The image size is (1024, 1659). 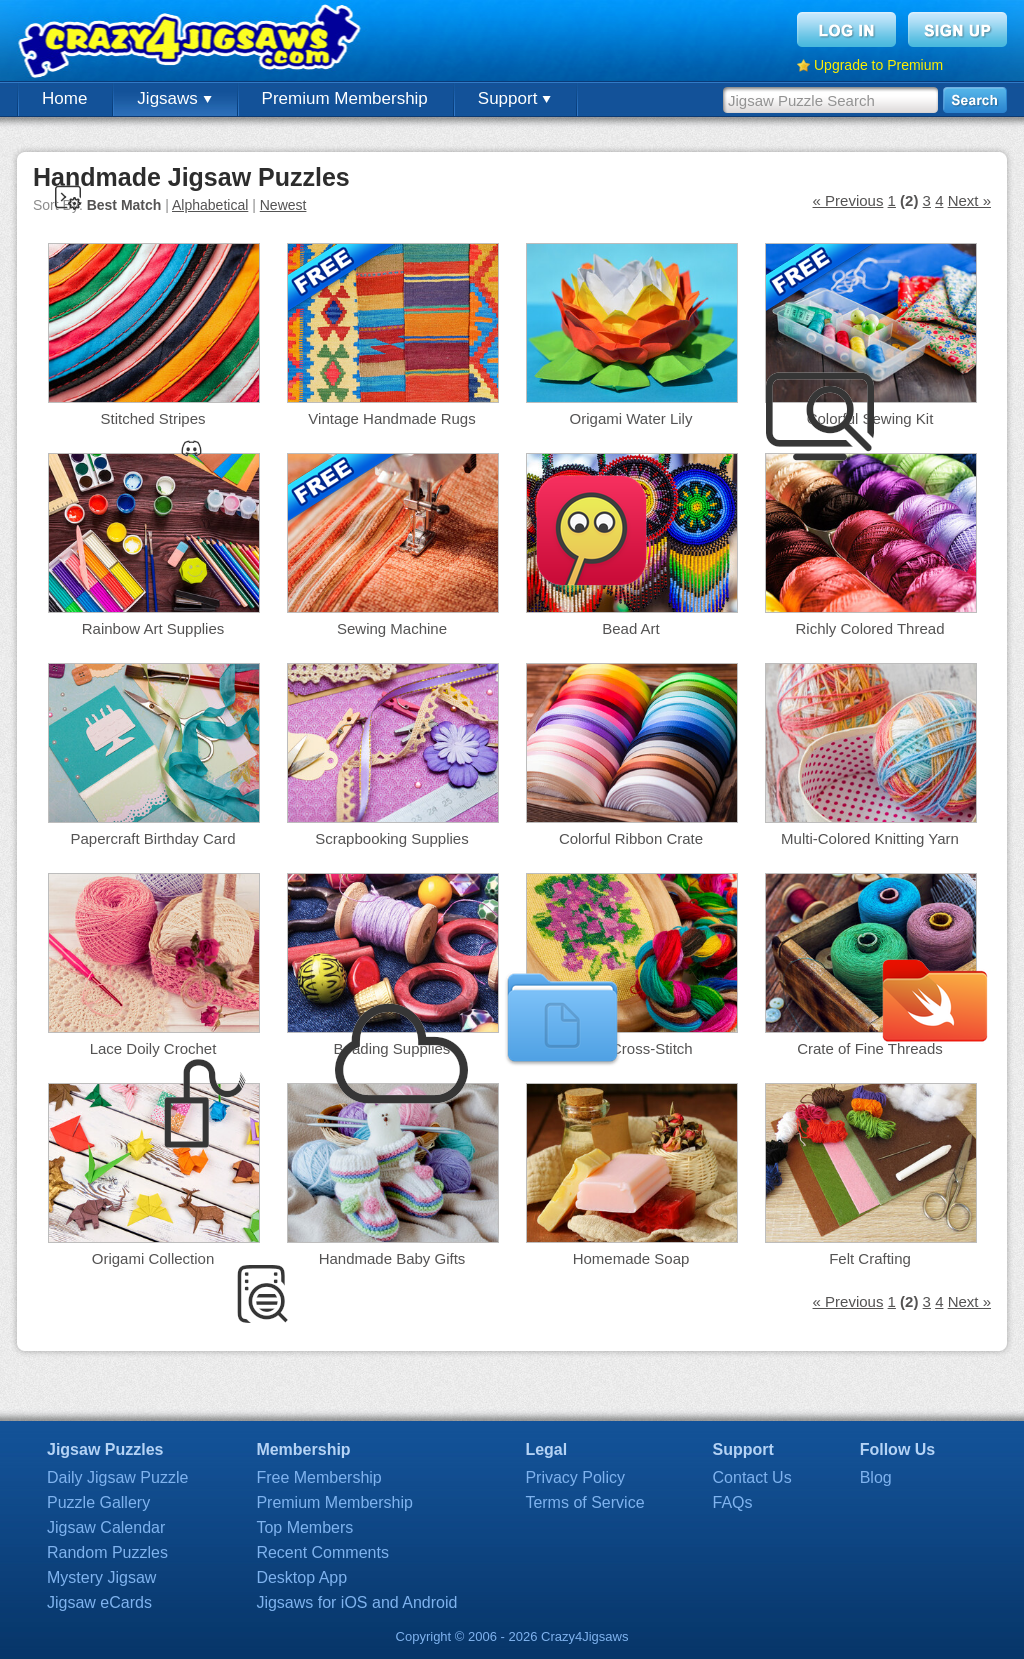 I want to click on launch i2pd anonymous network router, so click(x=591, y=530).